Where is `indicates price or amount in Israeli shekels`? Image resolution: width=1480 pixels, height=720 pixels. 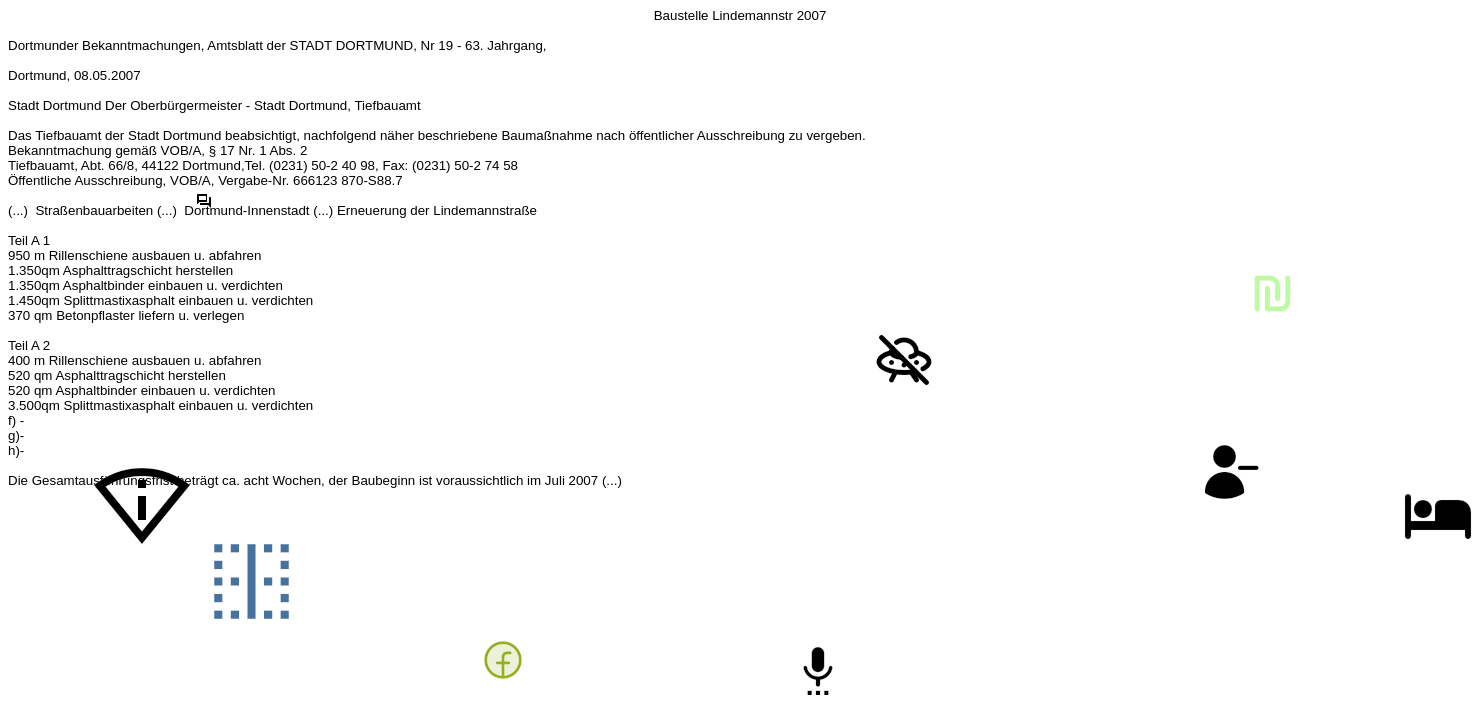
indicates price or amount in Israeli shekels is located at coordinates (1272, 293).